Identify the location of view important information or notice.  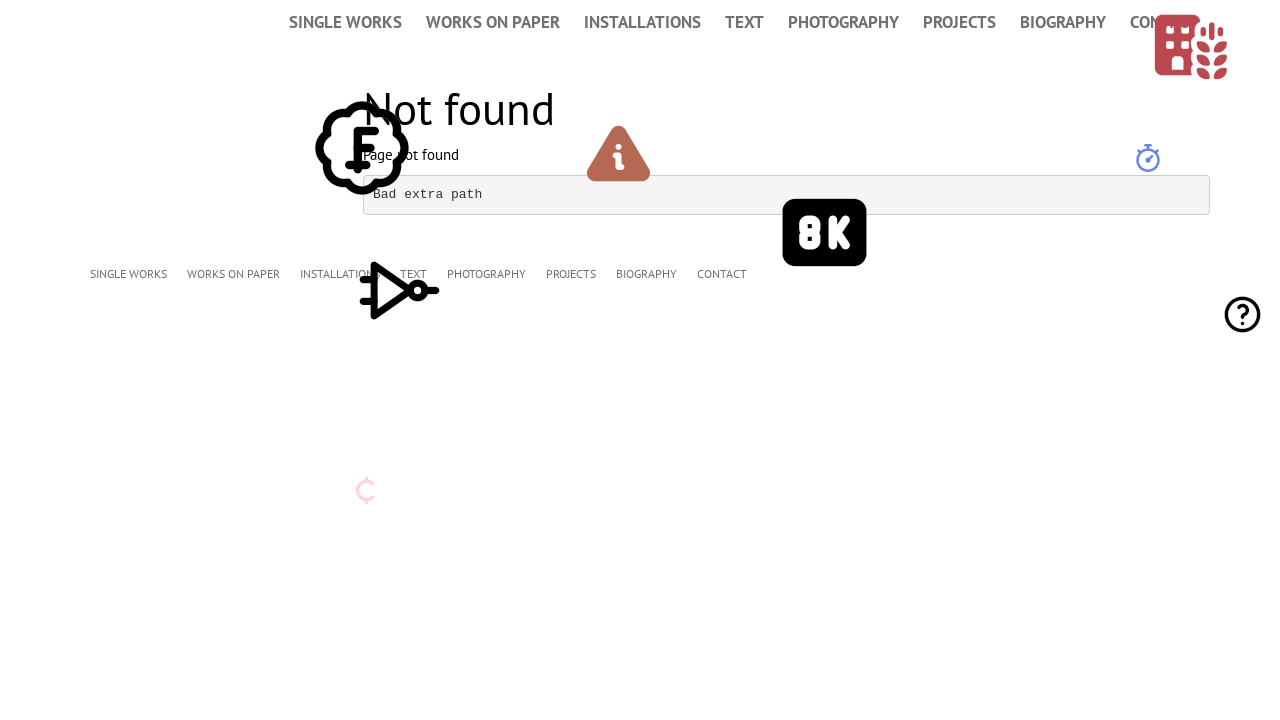
(618, 155).